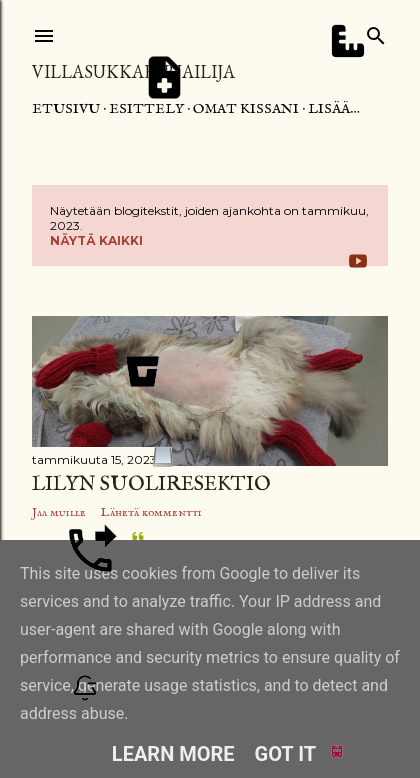 The height and width of the screenshot is (778, 420). Describe the element at coordinates (90, 550) in the screenshot. I see `call forwarding is enabled` at that location.